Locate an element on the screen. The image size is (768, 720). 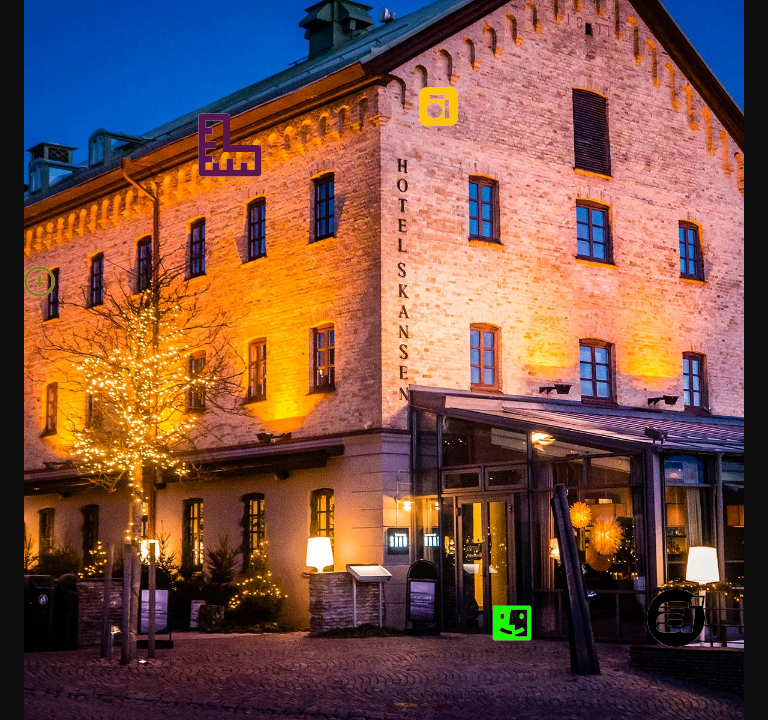
download a file or content is located at coordinates (39, 281).